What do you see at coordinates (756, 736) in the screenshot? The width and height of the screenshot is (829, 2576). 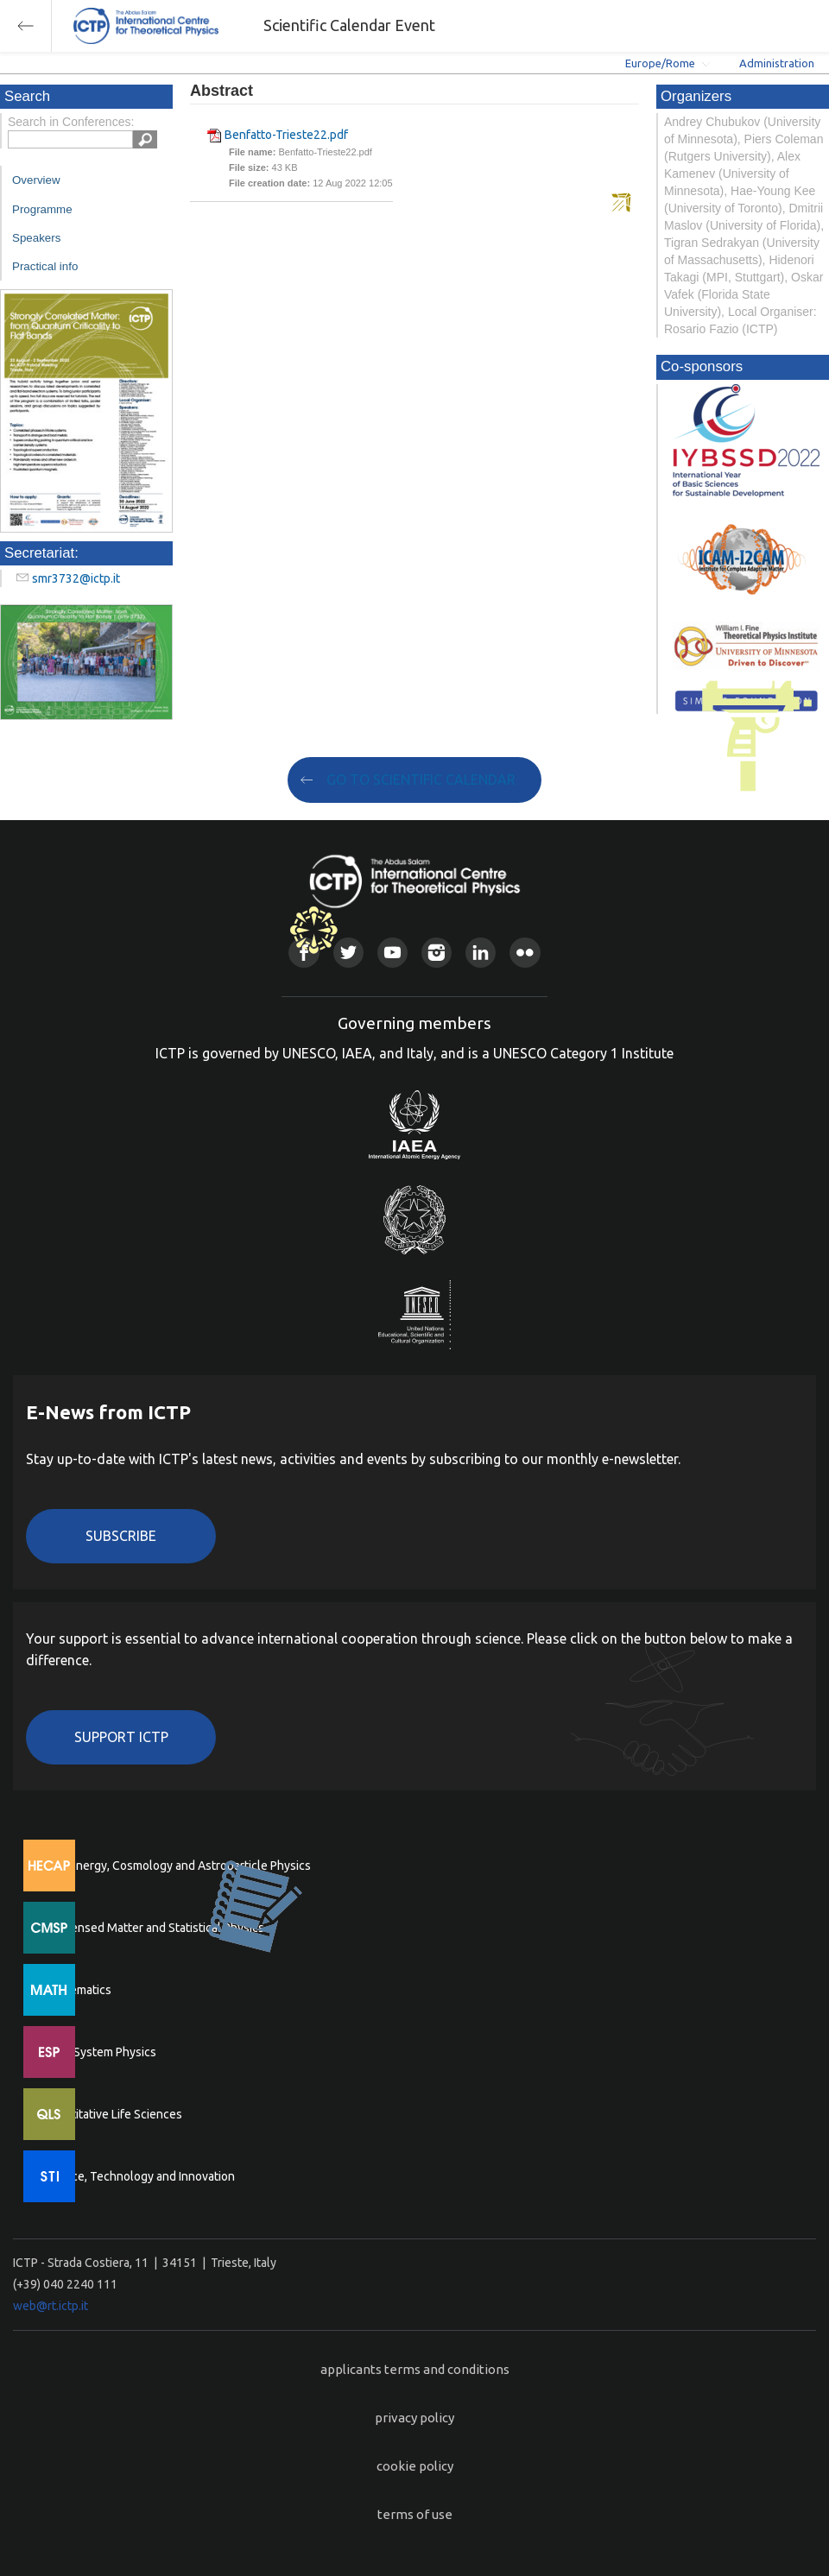 I see `select uzi weapon in game inventory` at bounding box center [756, 736].